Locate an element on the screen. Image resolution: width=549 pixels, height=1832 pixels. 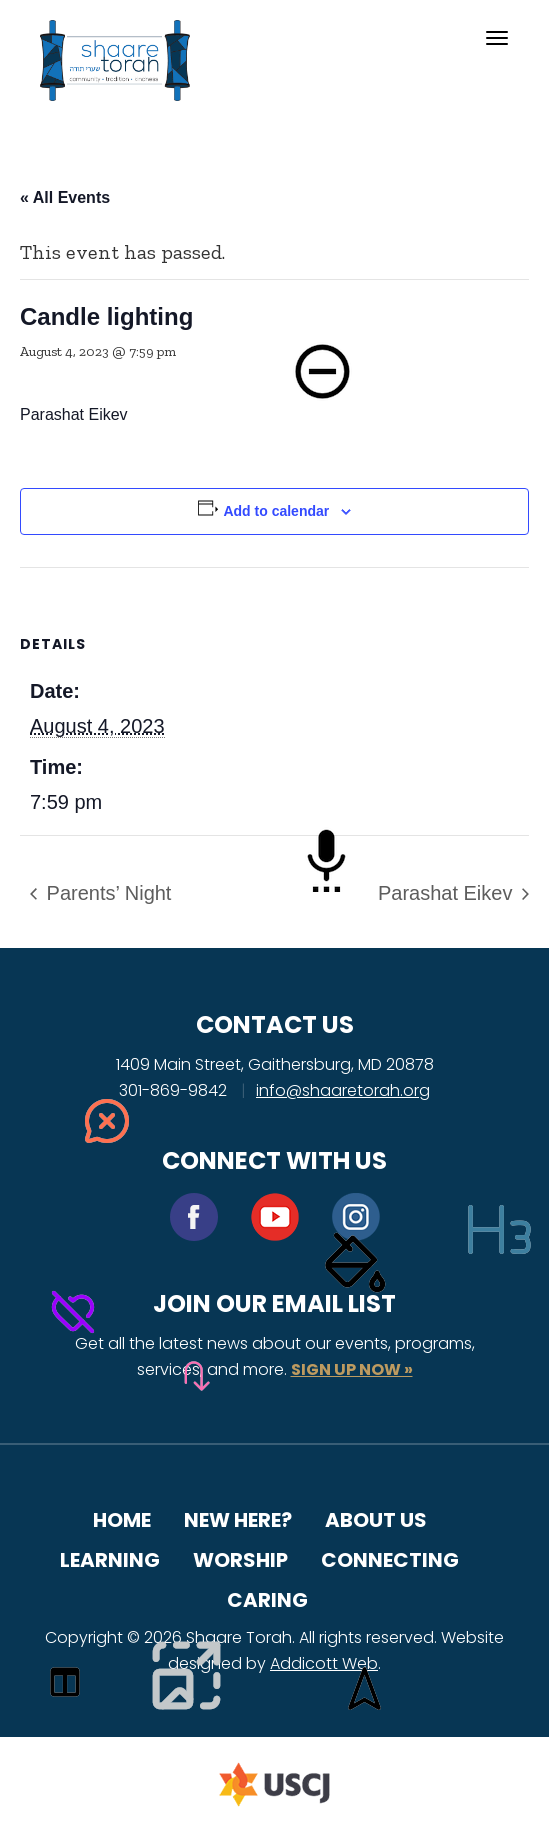
remove from favorites is located at coordinates (73, 1312).